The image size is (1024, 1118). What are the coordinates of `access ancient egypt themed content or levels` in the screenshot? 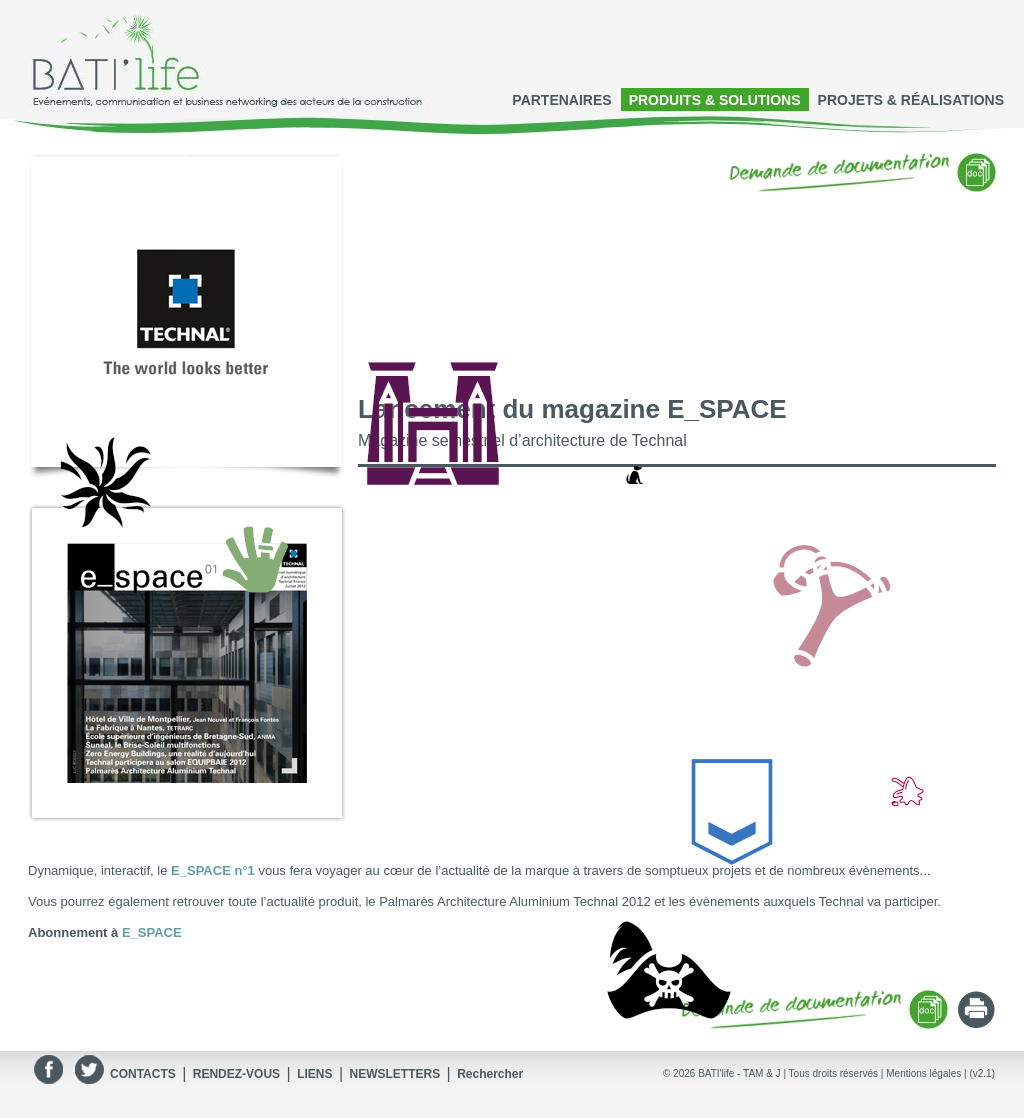 It's located at (433, 419).